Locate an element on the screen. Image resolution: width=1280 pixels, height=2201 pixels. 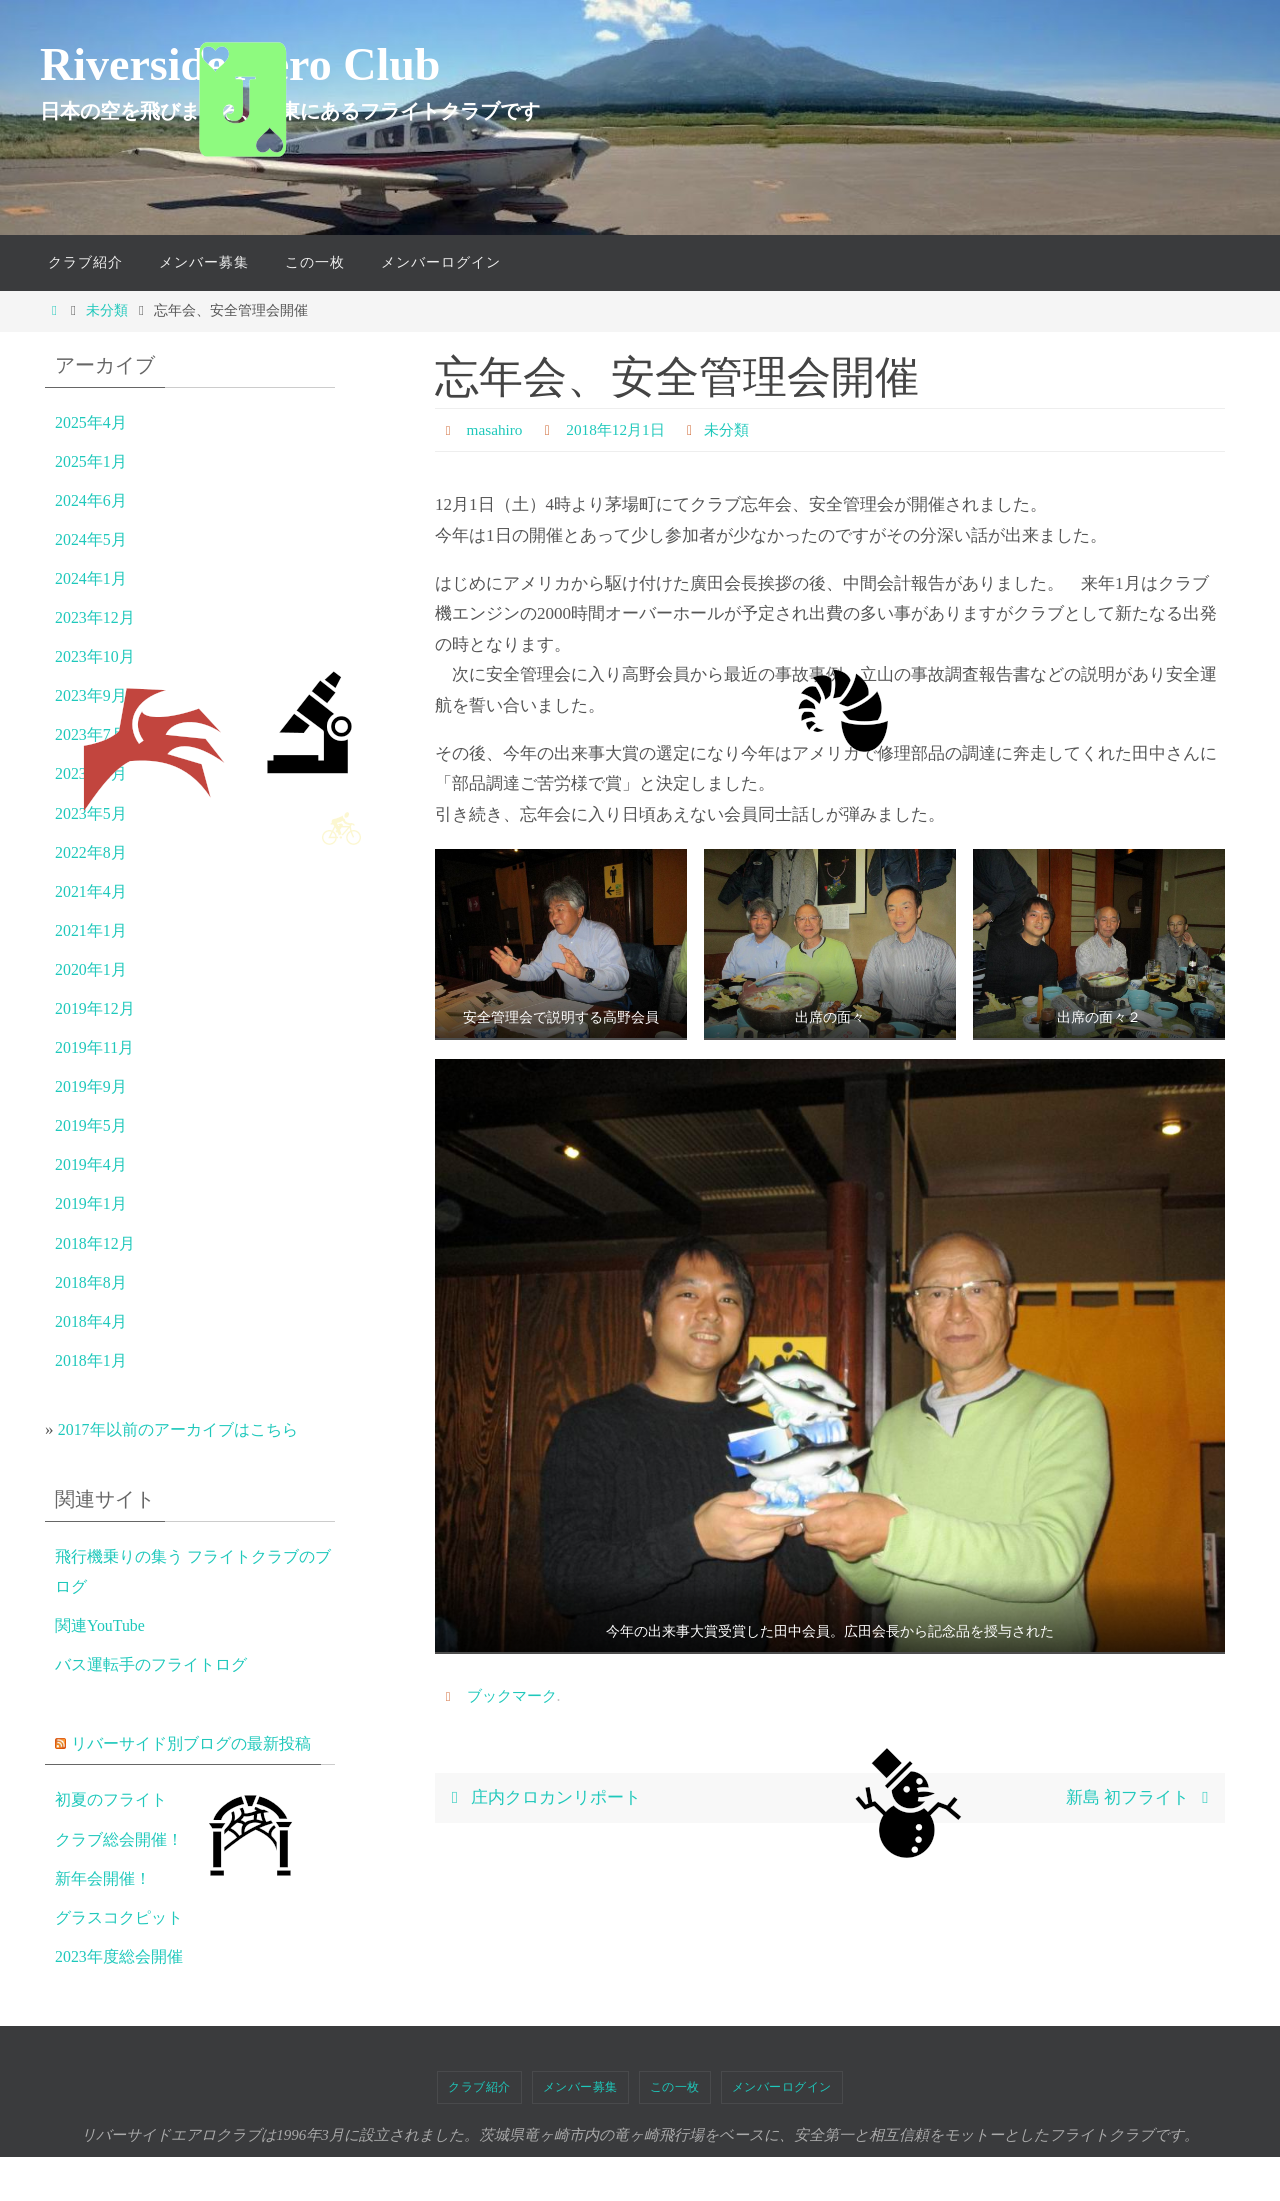
select evil or dark faction in game is located at coordinates (153, 750).